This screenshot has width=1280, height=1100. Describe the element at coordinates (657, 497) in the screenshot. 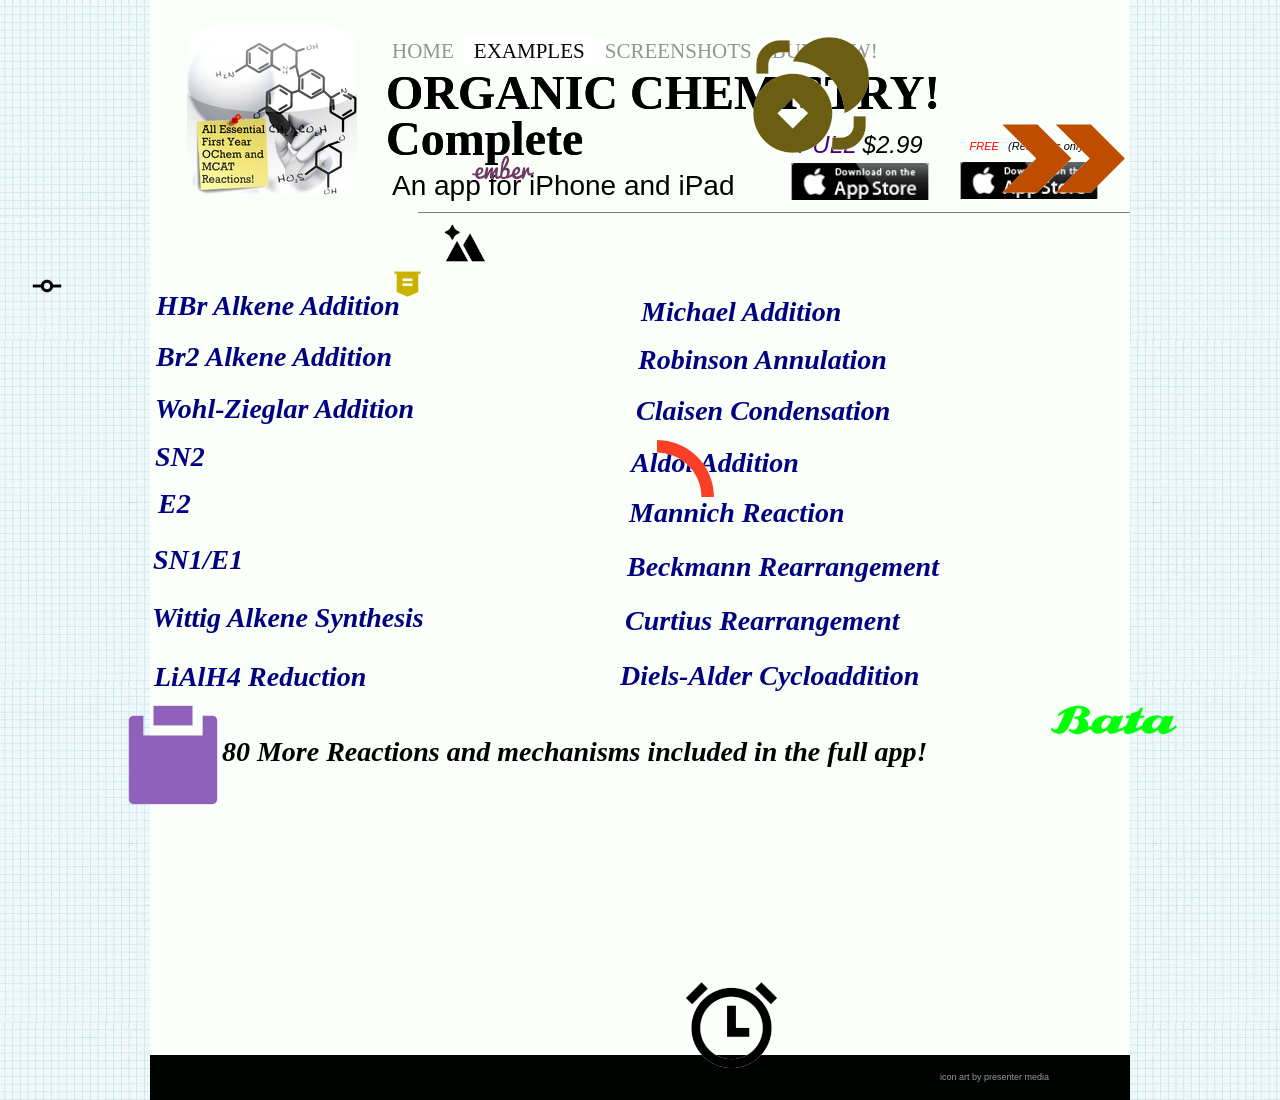

I see `indicates content is loading` at that location.